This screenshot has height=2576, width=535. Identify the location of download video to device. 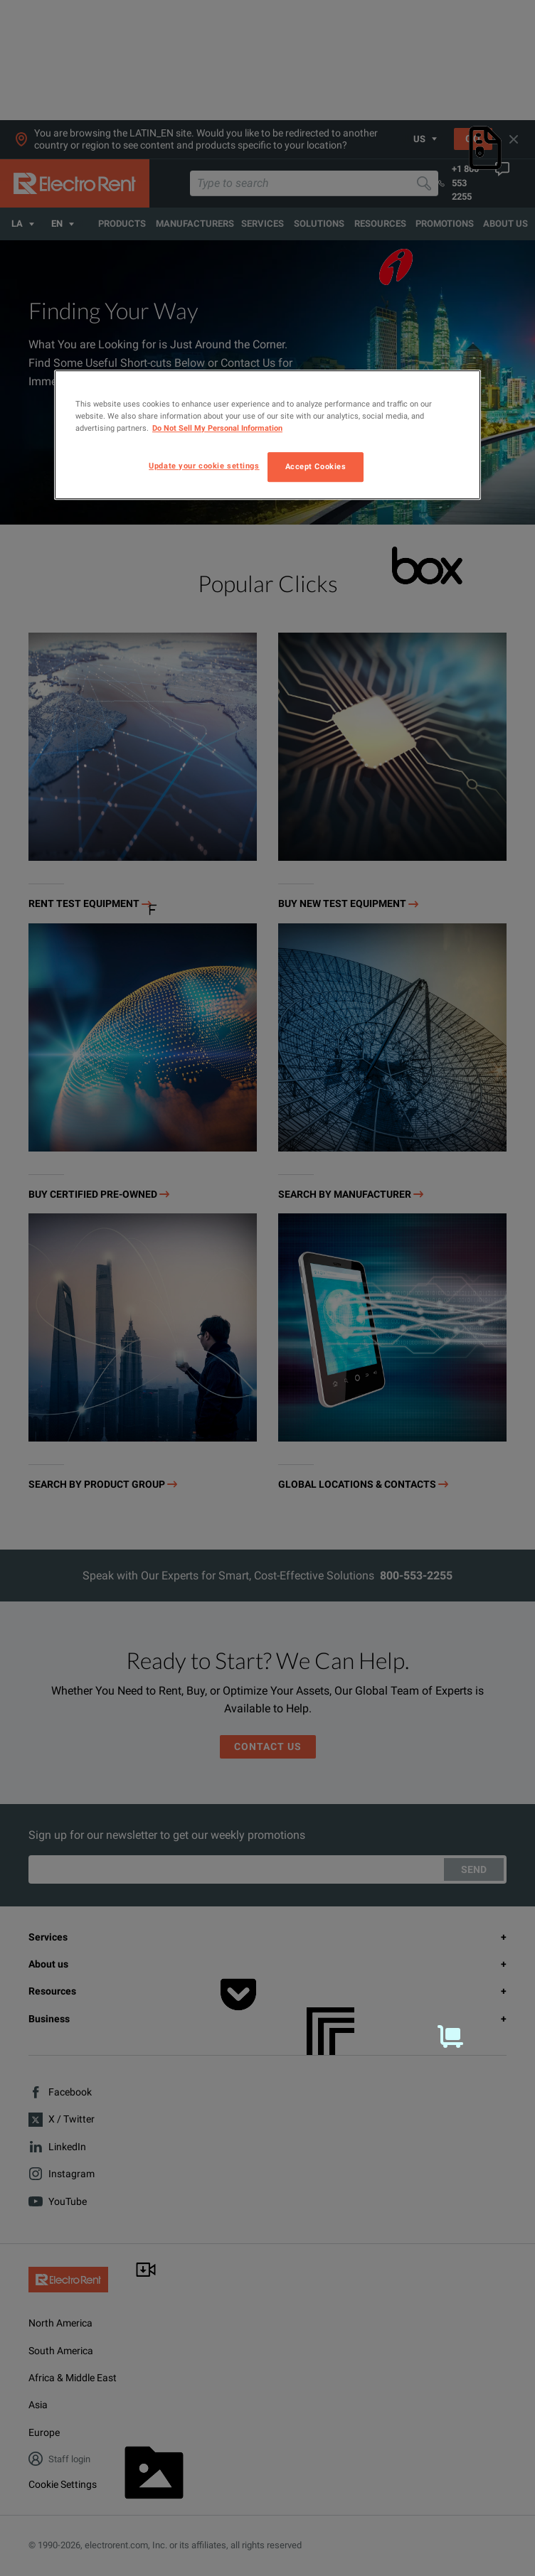
(146, 2270).